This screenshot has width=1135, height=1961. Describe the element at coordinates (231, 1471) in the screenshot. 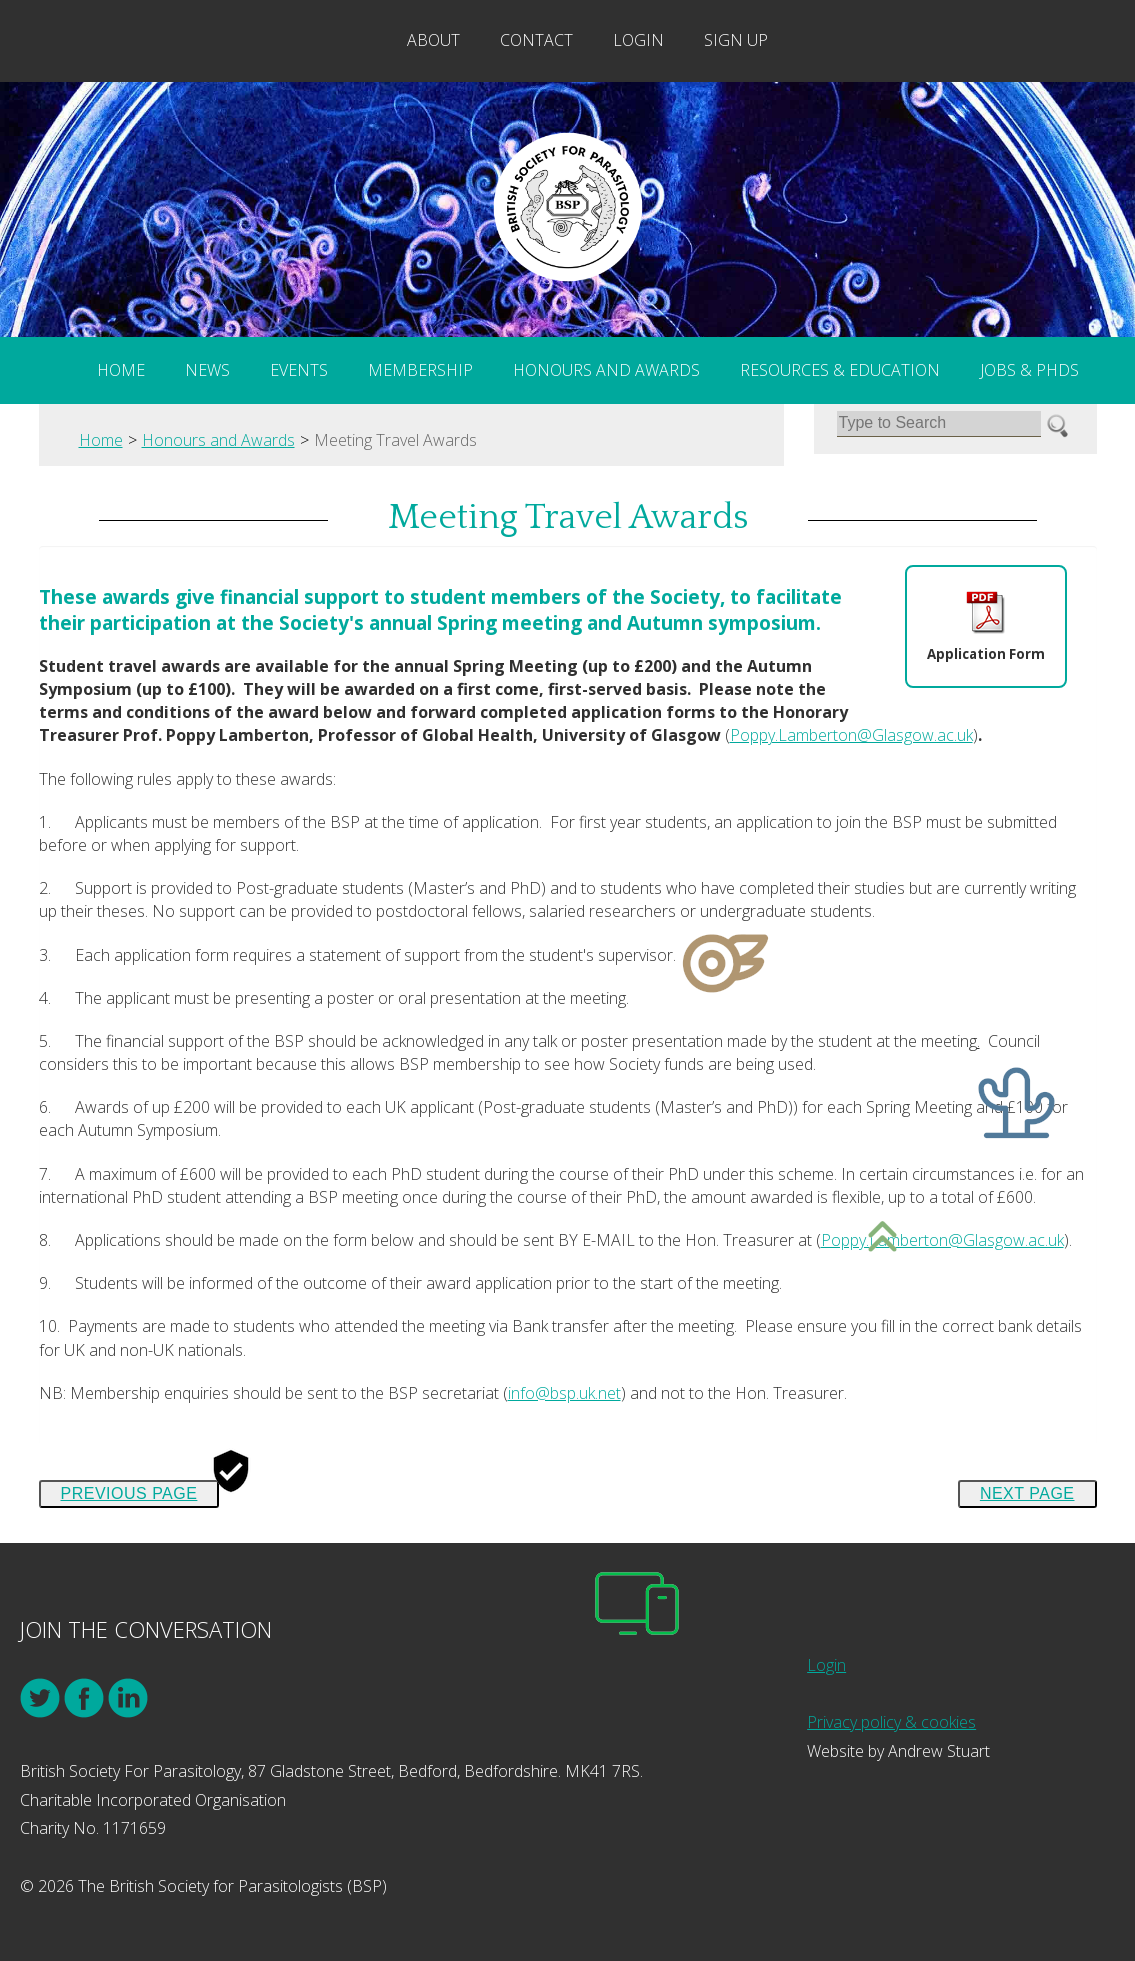

I see `indicates a verified or trusted user account` at that location.